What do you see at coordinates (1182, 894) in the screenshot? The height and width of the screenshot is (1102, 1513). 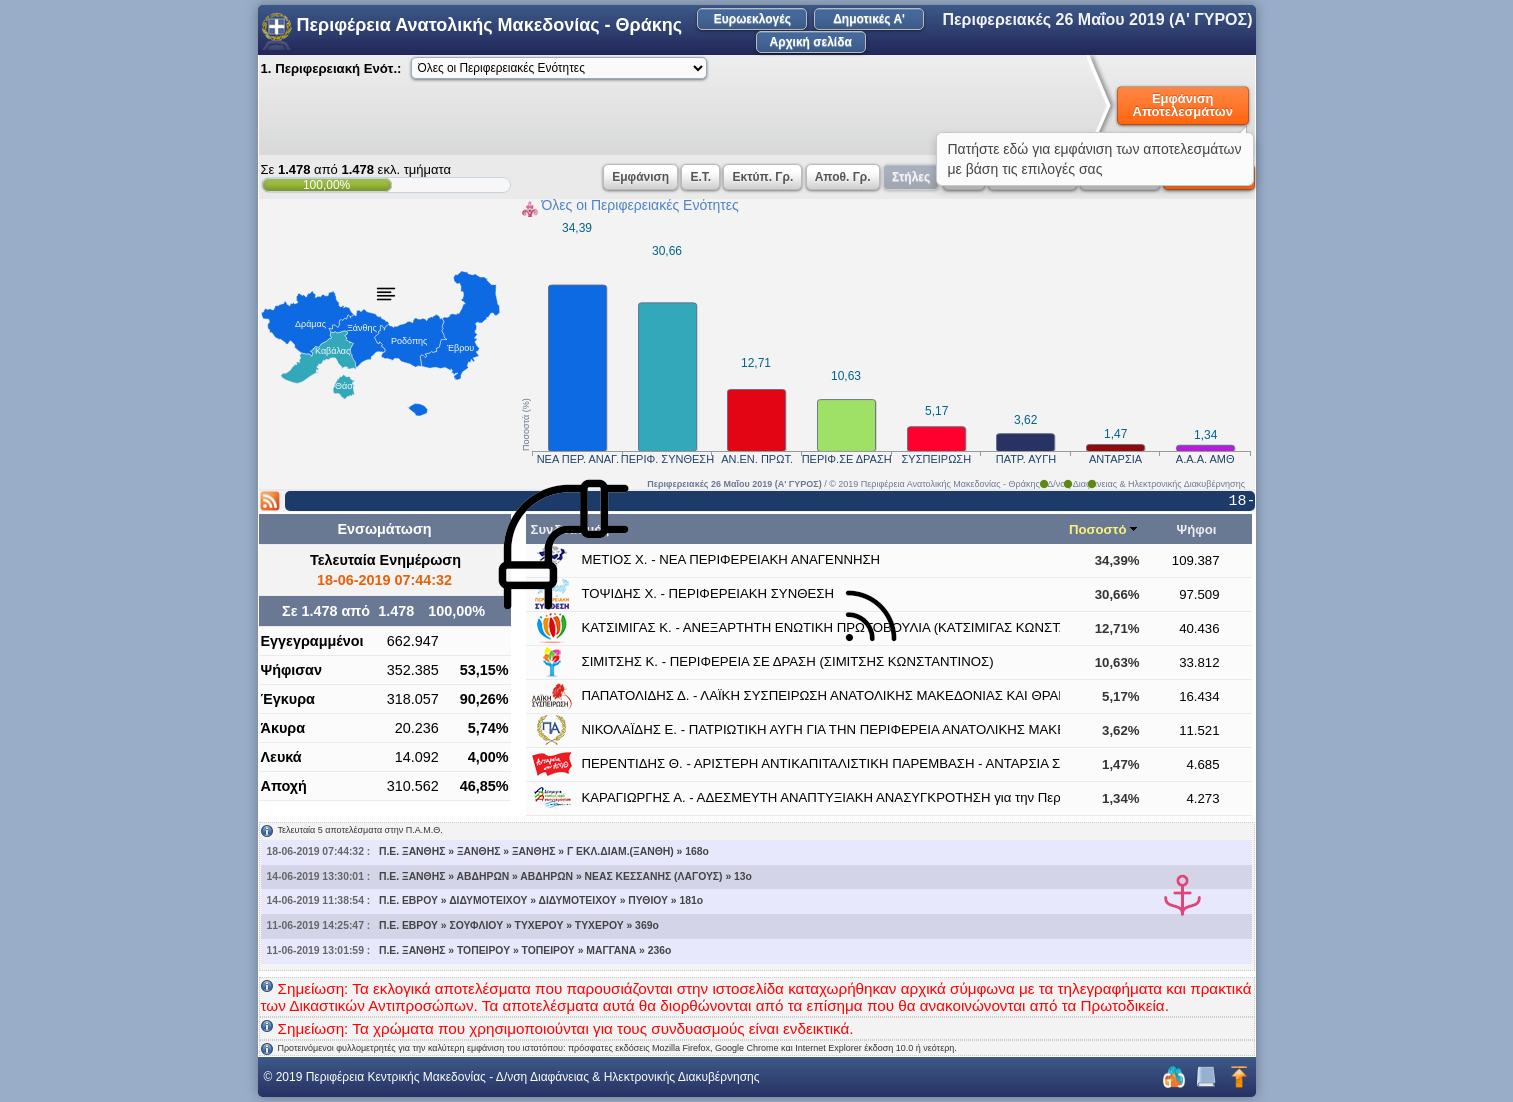 I see `anchor link to a specific section on a page` at bounding box center [1182, 894].